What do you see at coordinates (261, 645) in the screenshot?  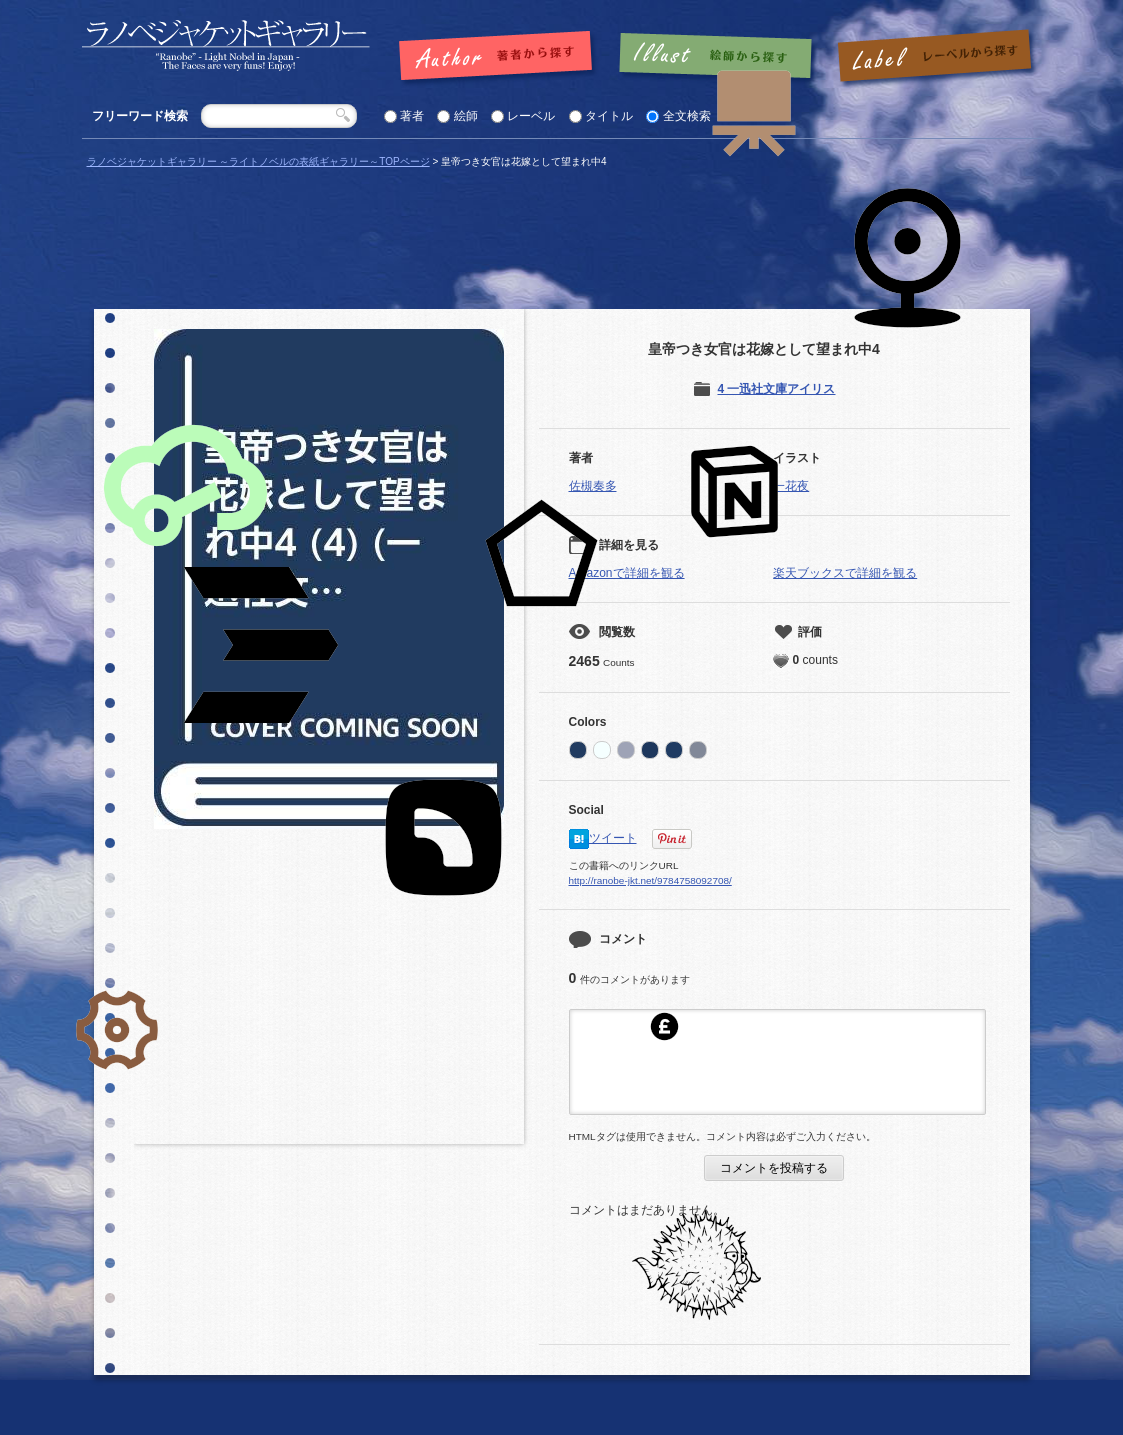 I see `Rundeck logo` at bounding box center [261, 645].